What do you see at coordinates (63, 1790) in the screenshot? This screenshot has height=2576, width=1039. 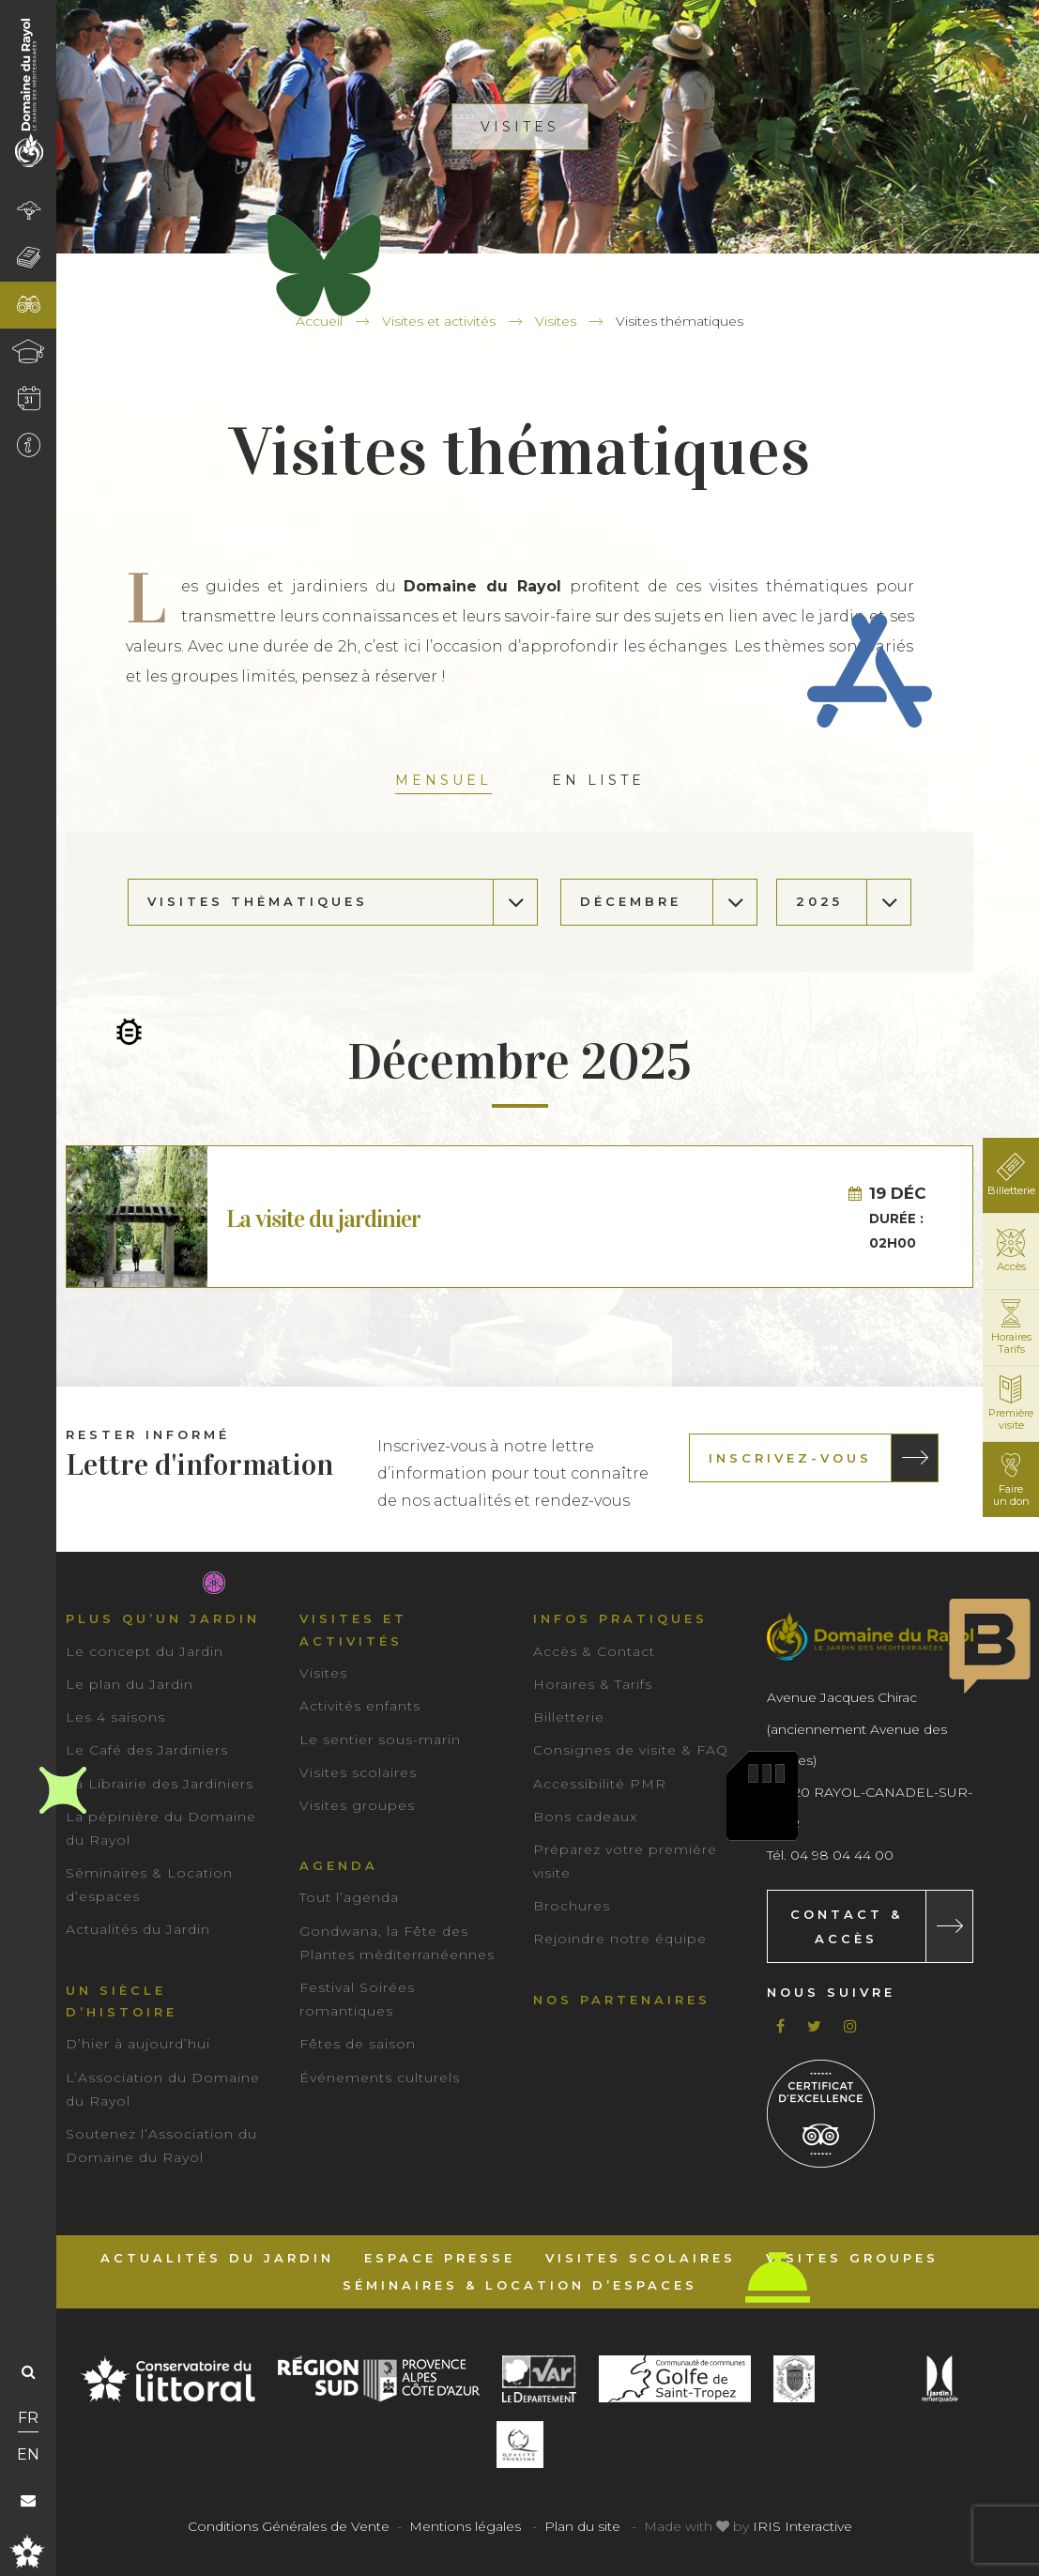 I see `nextra documentation framework logo` at bounding box center [63, 1790].